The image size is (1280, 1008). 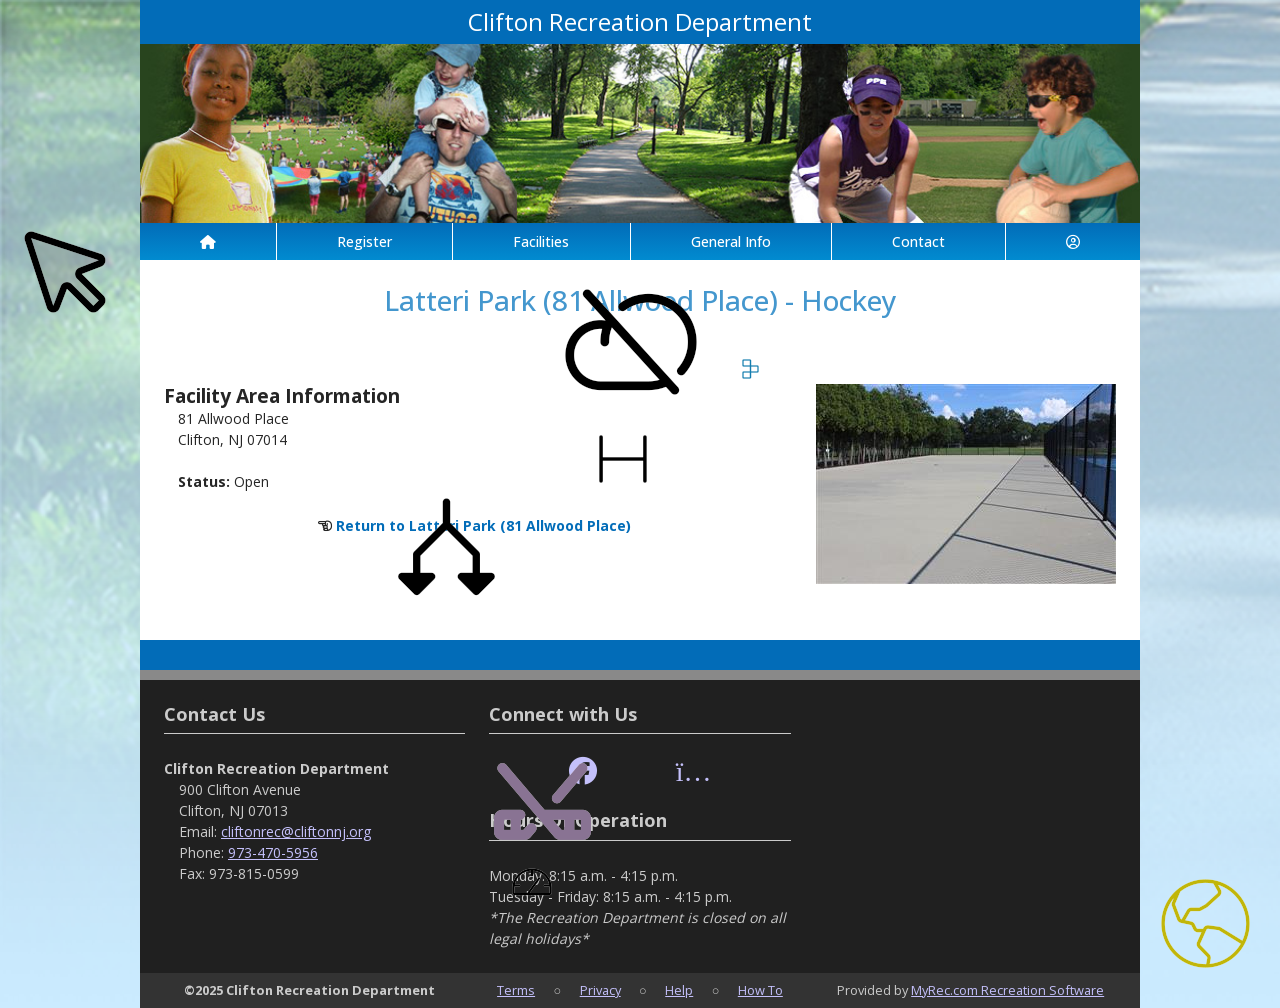 What do you see at coordinates (532, 884) in the screenshot?
I see `view performance or speed metrics` at bounding box center [532, 884].